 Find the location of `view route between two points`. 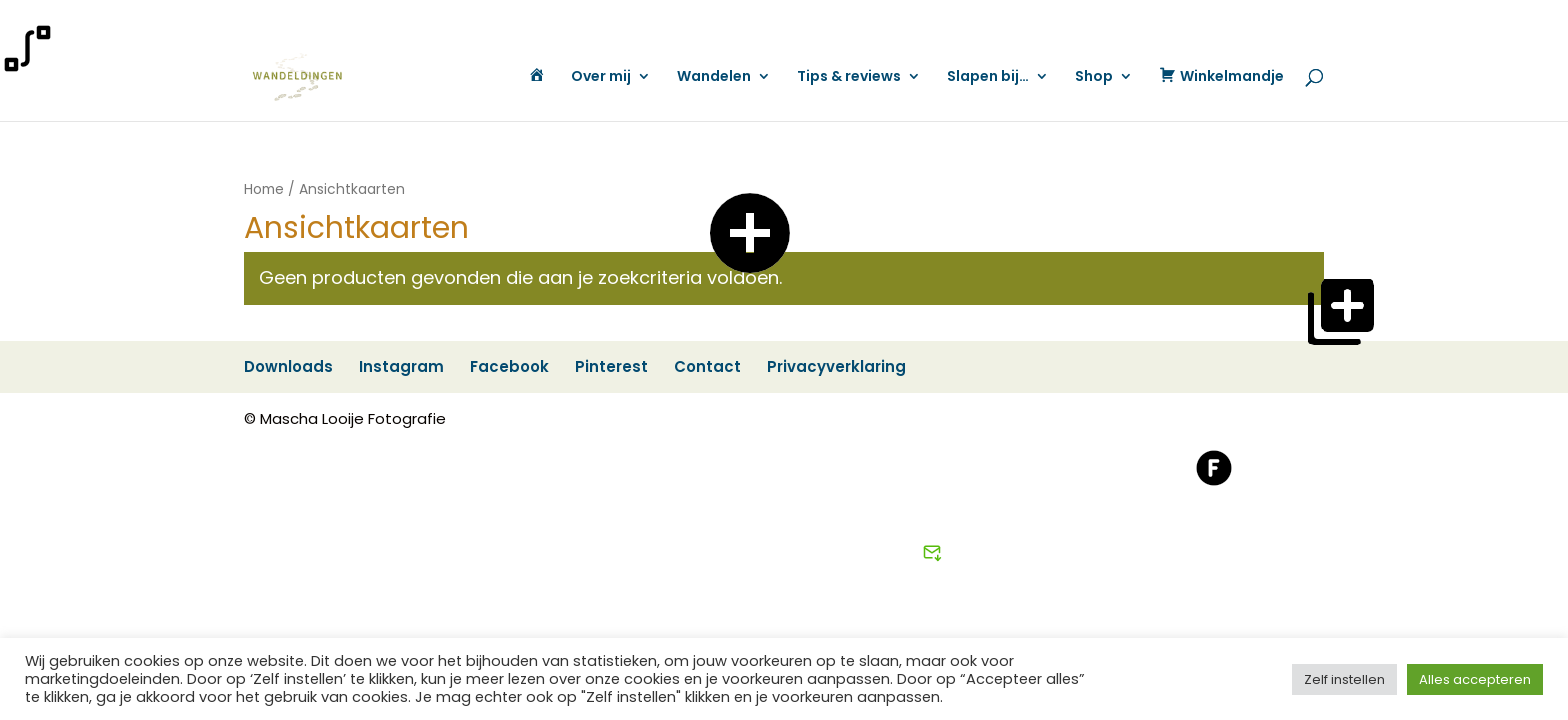

view route between two points is located at coordinates (27, 48).